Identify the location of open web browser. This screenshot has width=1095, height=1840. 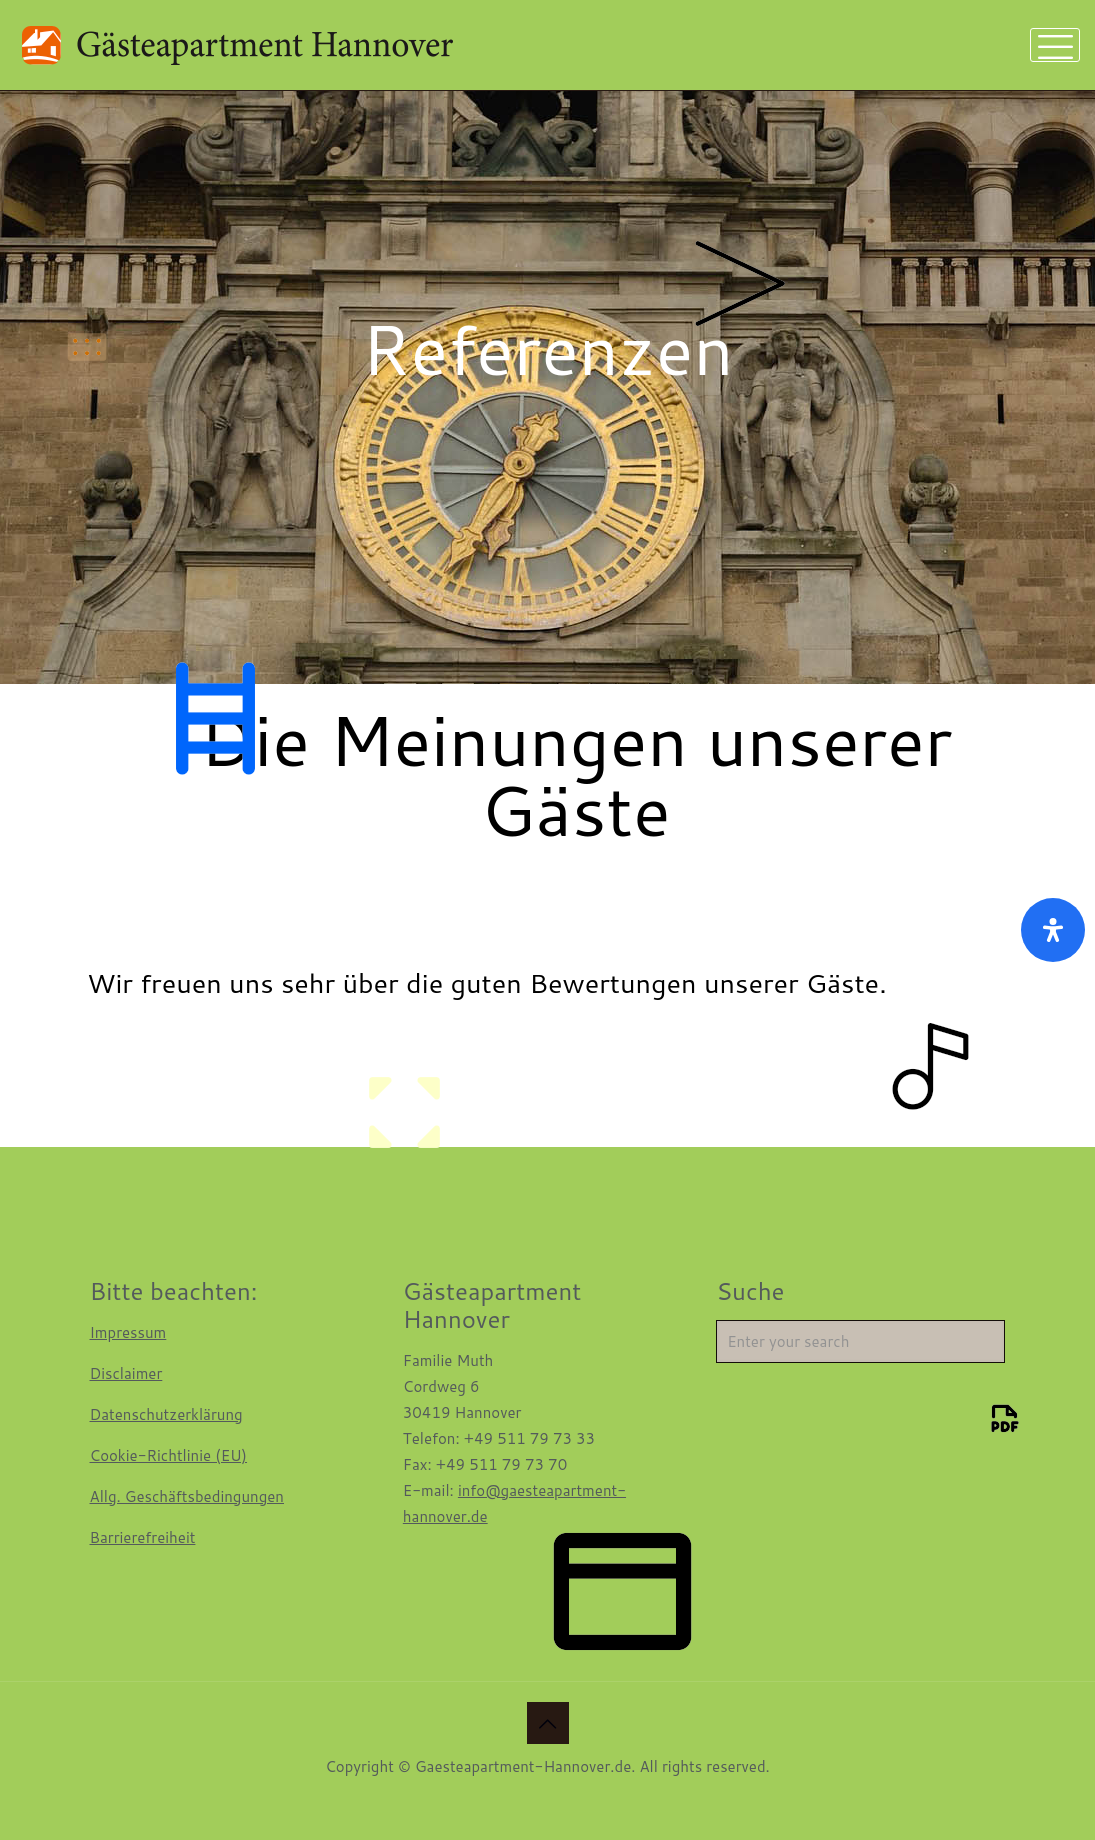
(622, 1591).